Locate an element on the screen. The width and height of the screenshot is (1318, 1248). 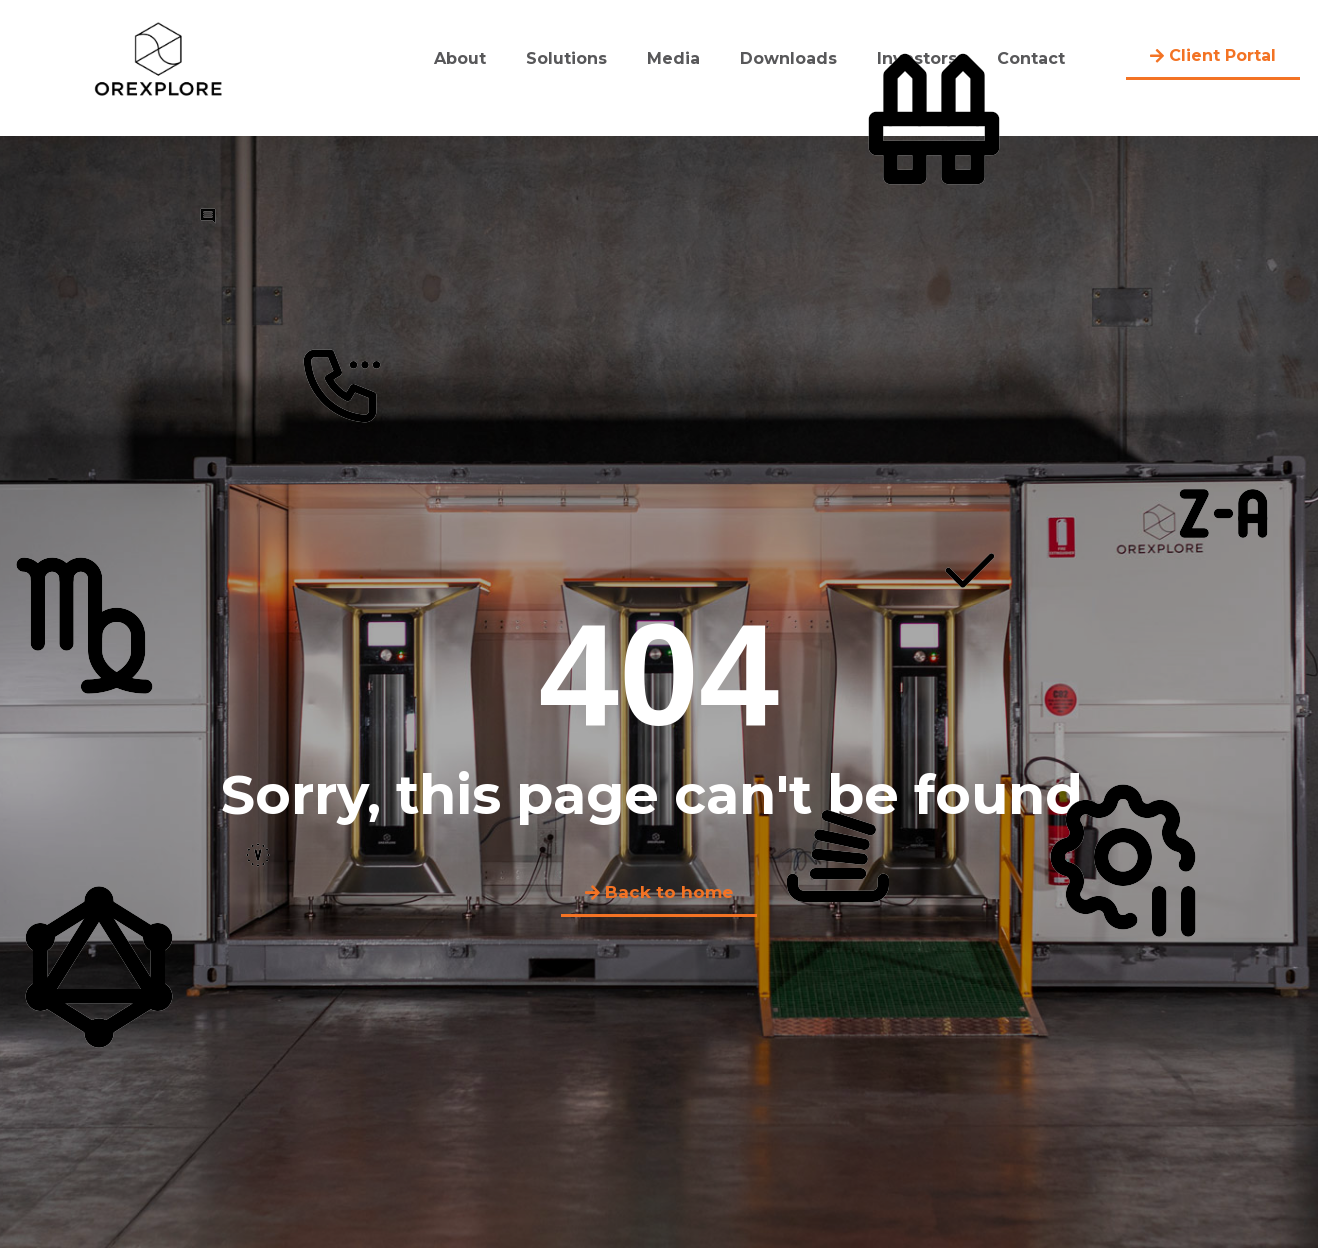
indicates a verified or validation status in progress is located at coordinates (258, 855).